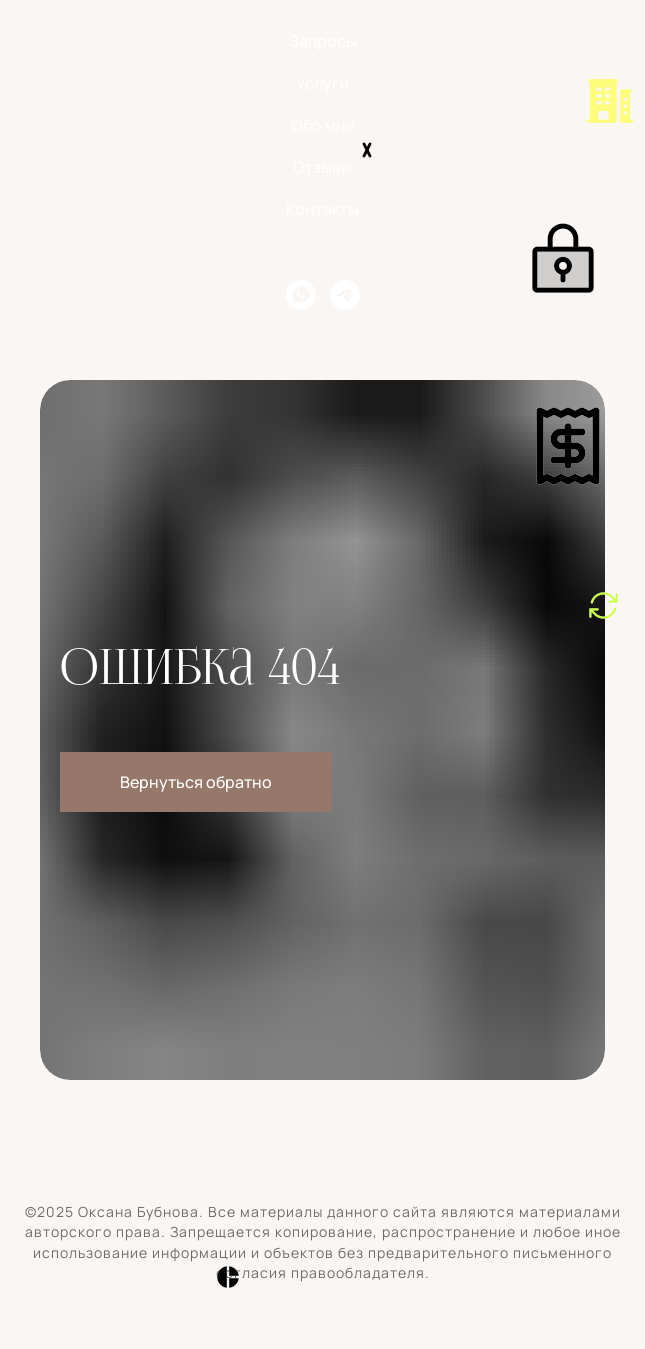 This screenshot has height=1349, width=645. I want to click on refresh or reload content, so click(603, 605).